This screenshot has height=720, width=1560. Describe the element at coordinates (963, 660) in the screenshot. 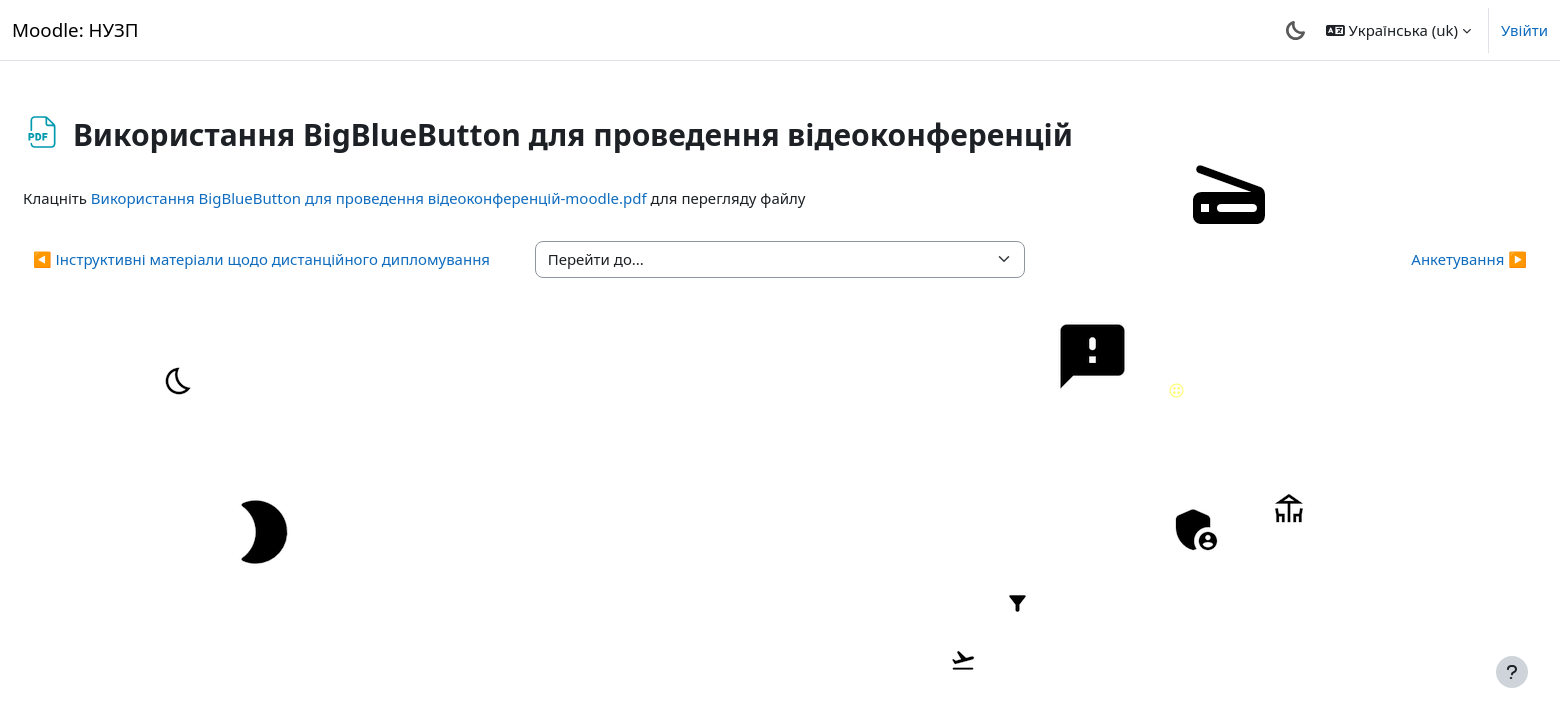

I see `view flight departure information` at that location.